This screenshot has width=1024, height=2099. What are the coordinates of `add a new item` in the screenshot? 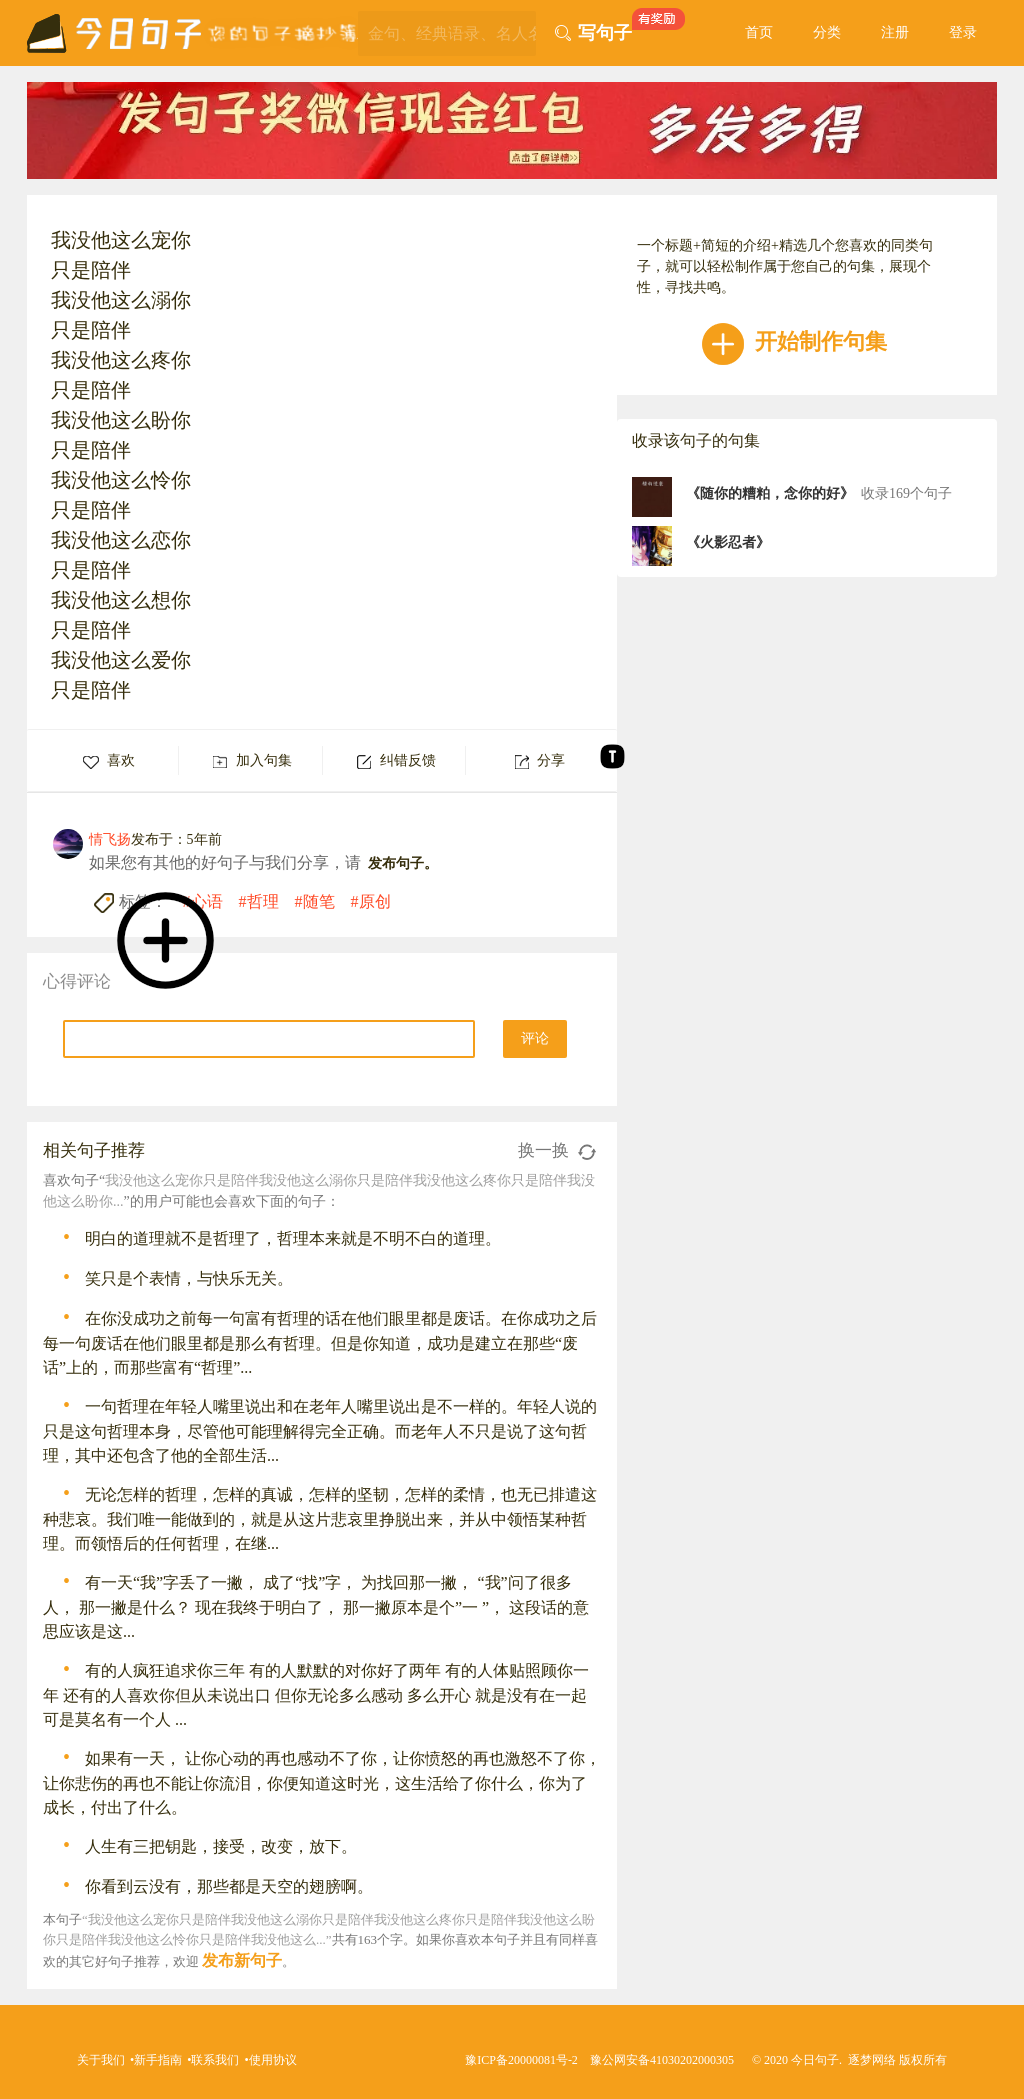 It's located at (165, 940).